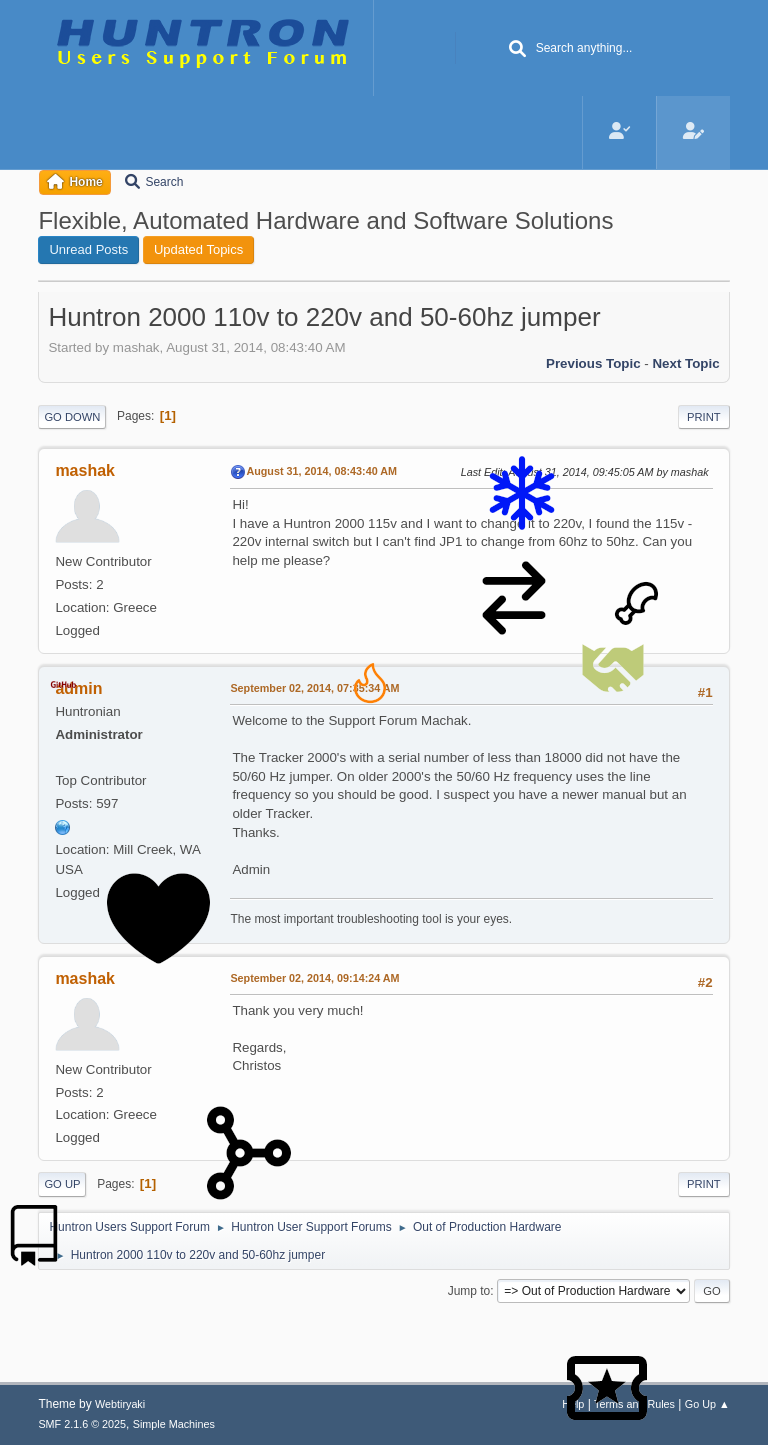  Describe the element at coordinates (370, 683) in the screenshot. I see `view hot or trending content` at that location.